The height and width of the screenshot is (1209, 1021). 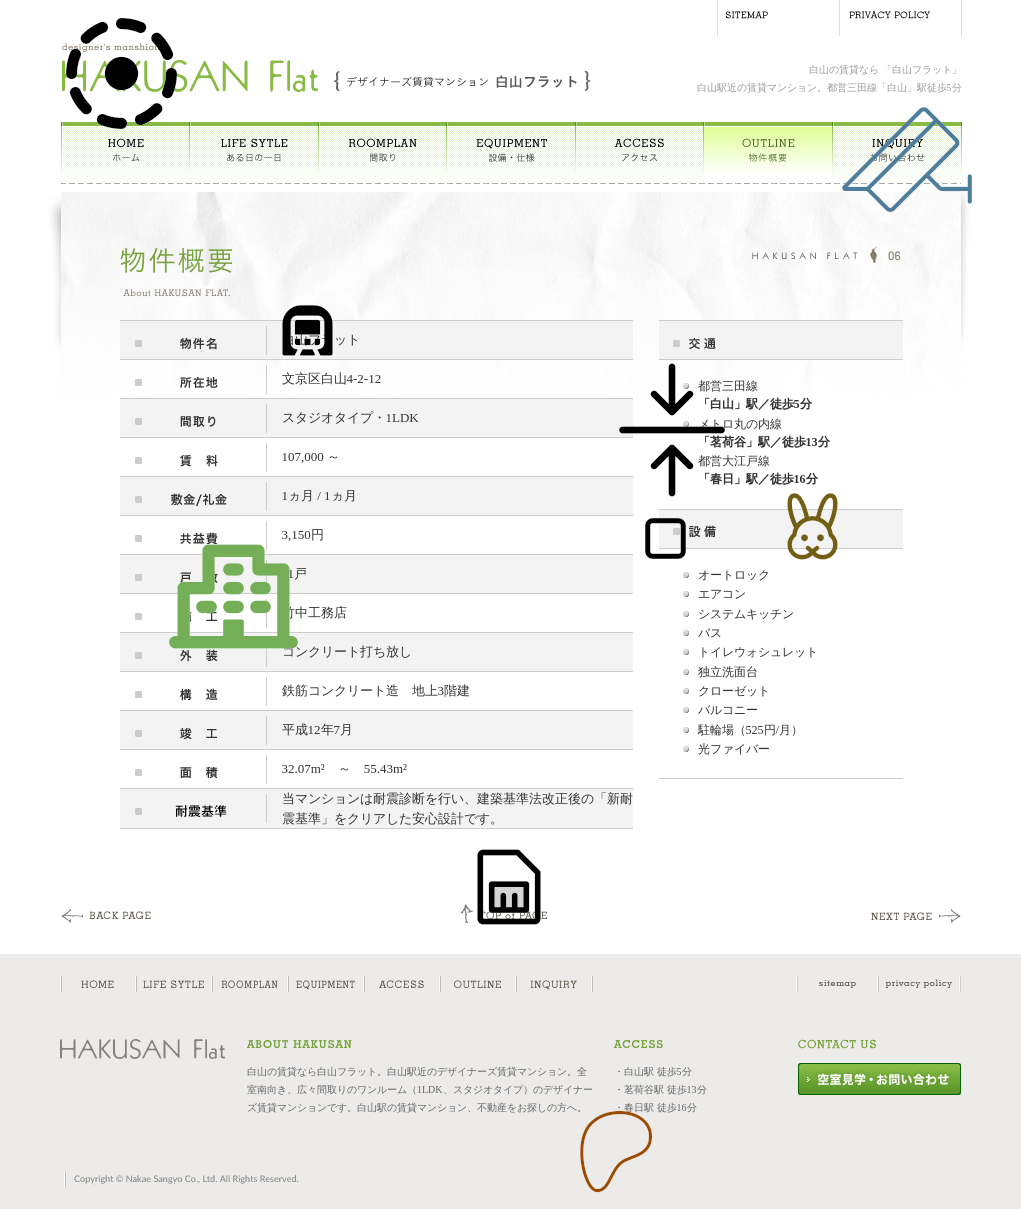 What do you see at coordinates (812, 527) in the screenshot?
I see `access pet or animal-related features` at bounding box center [812, 527].